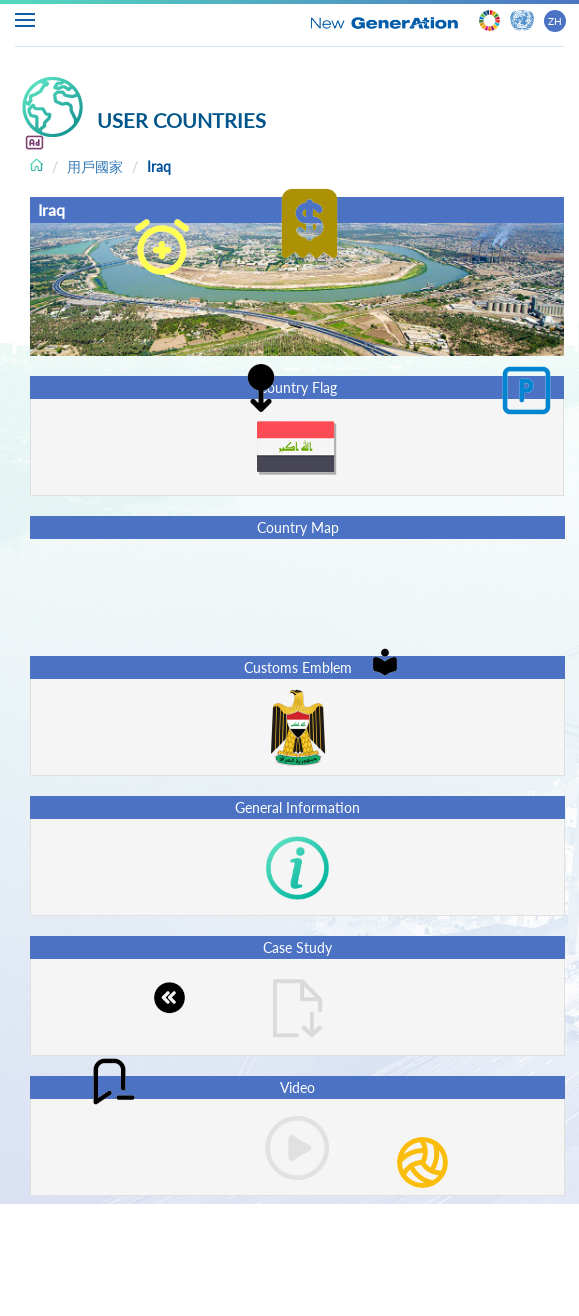  Describe the element at coordinates (109, 1081) in the screenshot. I see `remove item from bookmarks` at that location.